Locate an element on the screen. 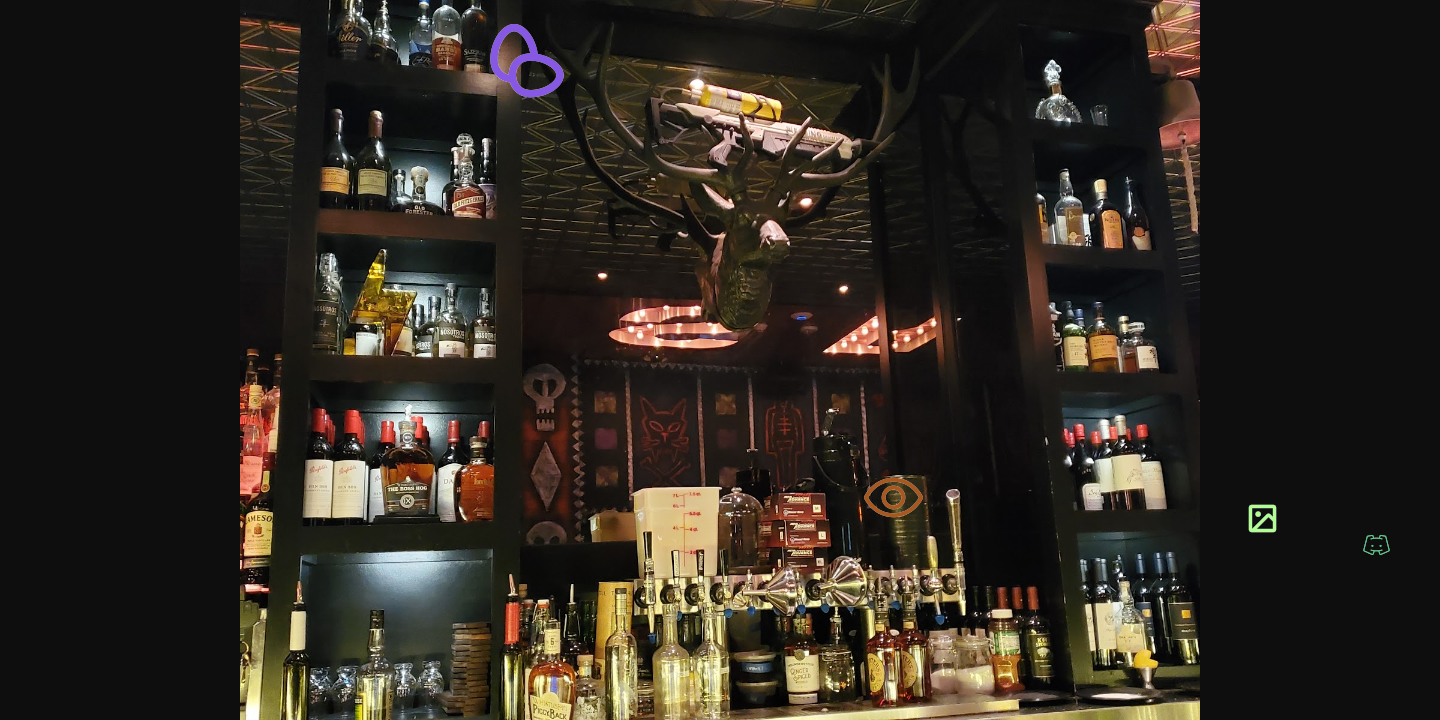 The height and width of the screenshot is (720, 1440). open Discord is located at coordinates (1376, 544).